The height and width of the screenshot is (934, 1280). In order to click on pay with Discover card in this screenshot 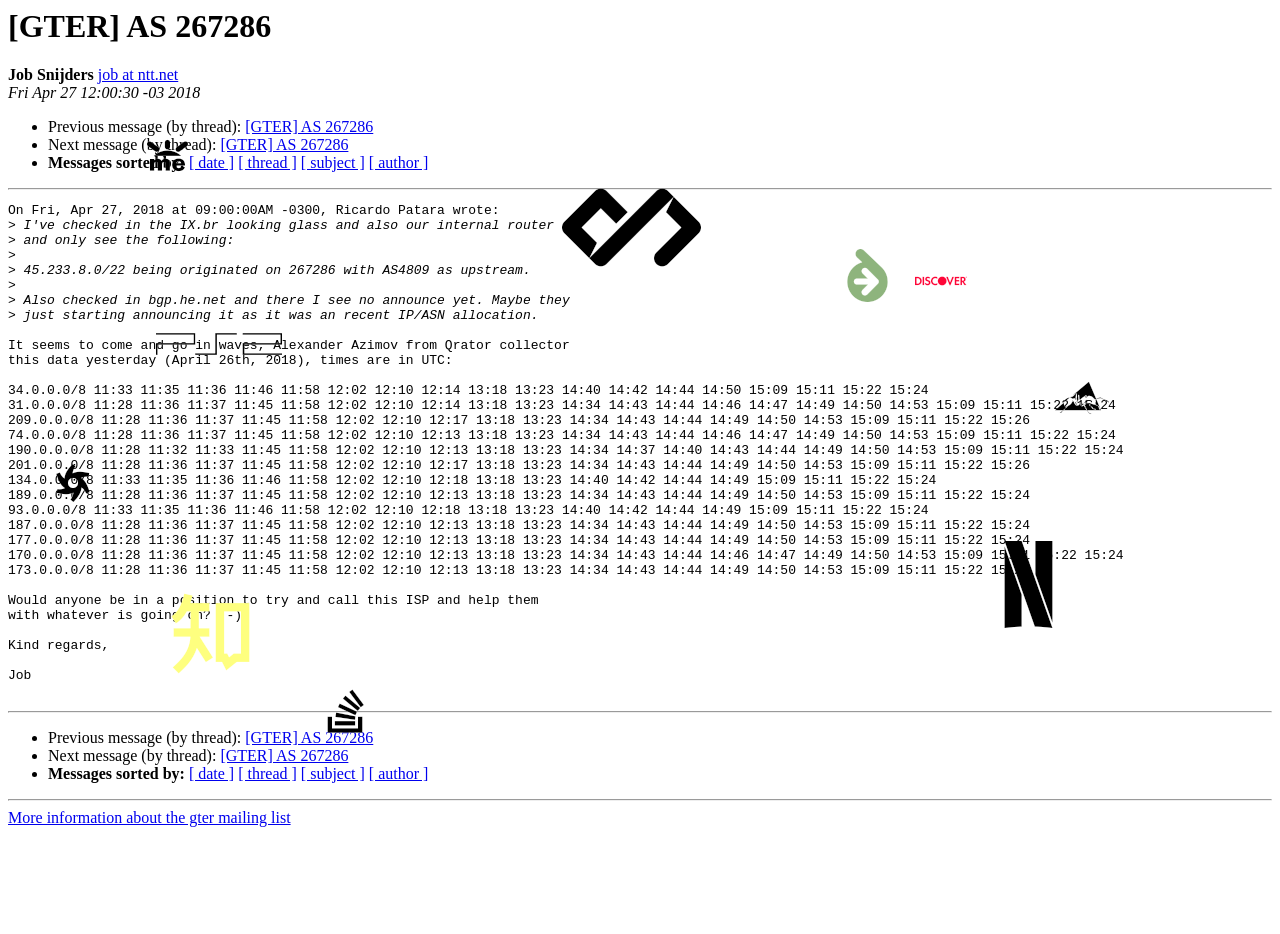, I will do `click(941, 281)`.